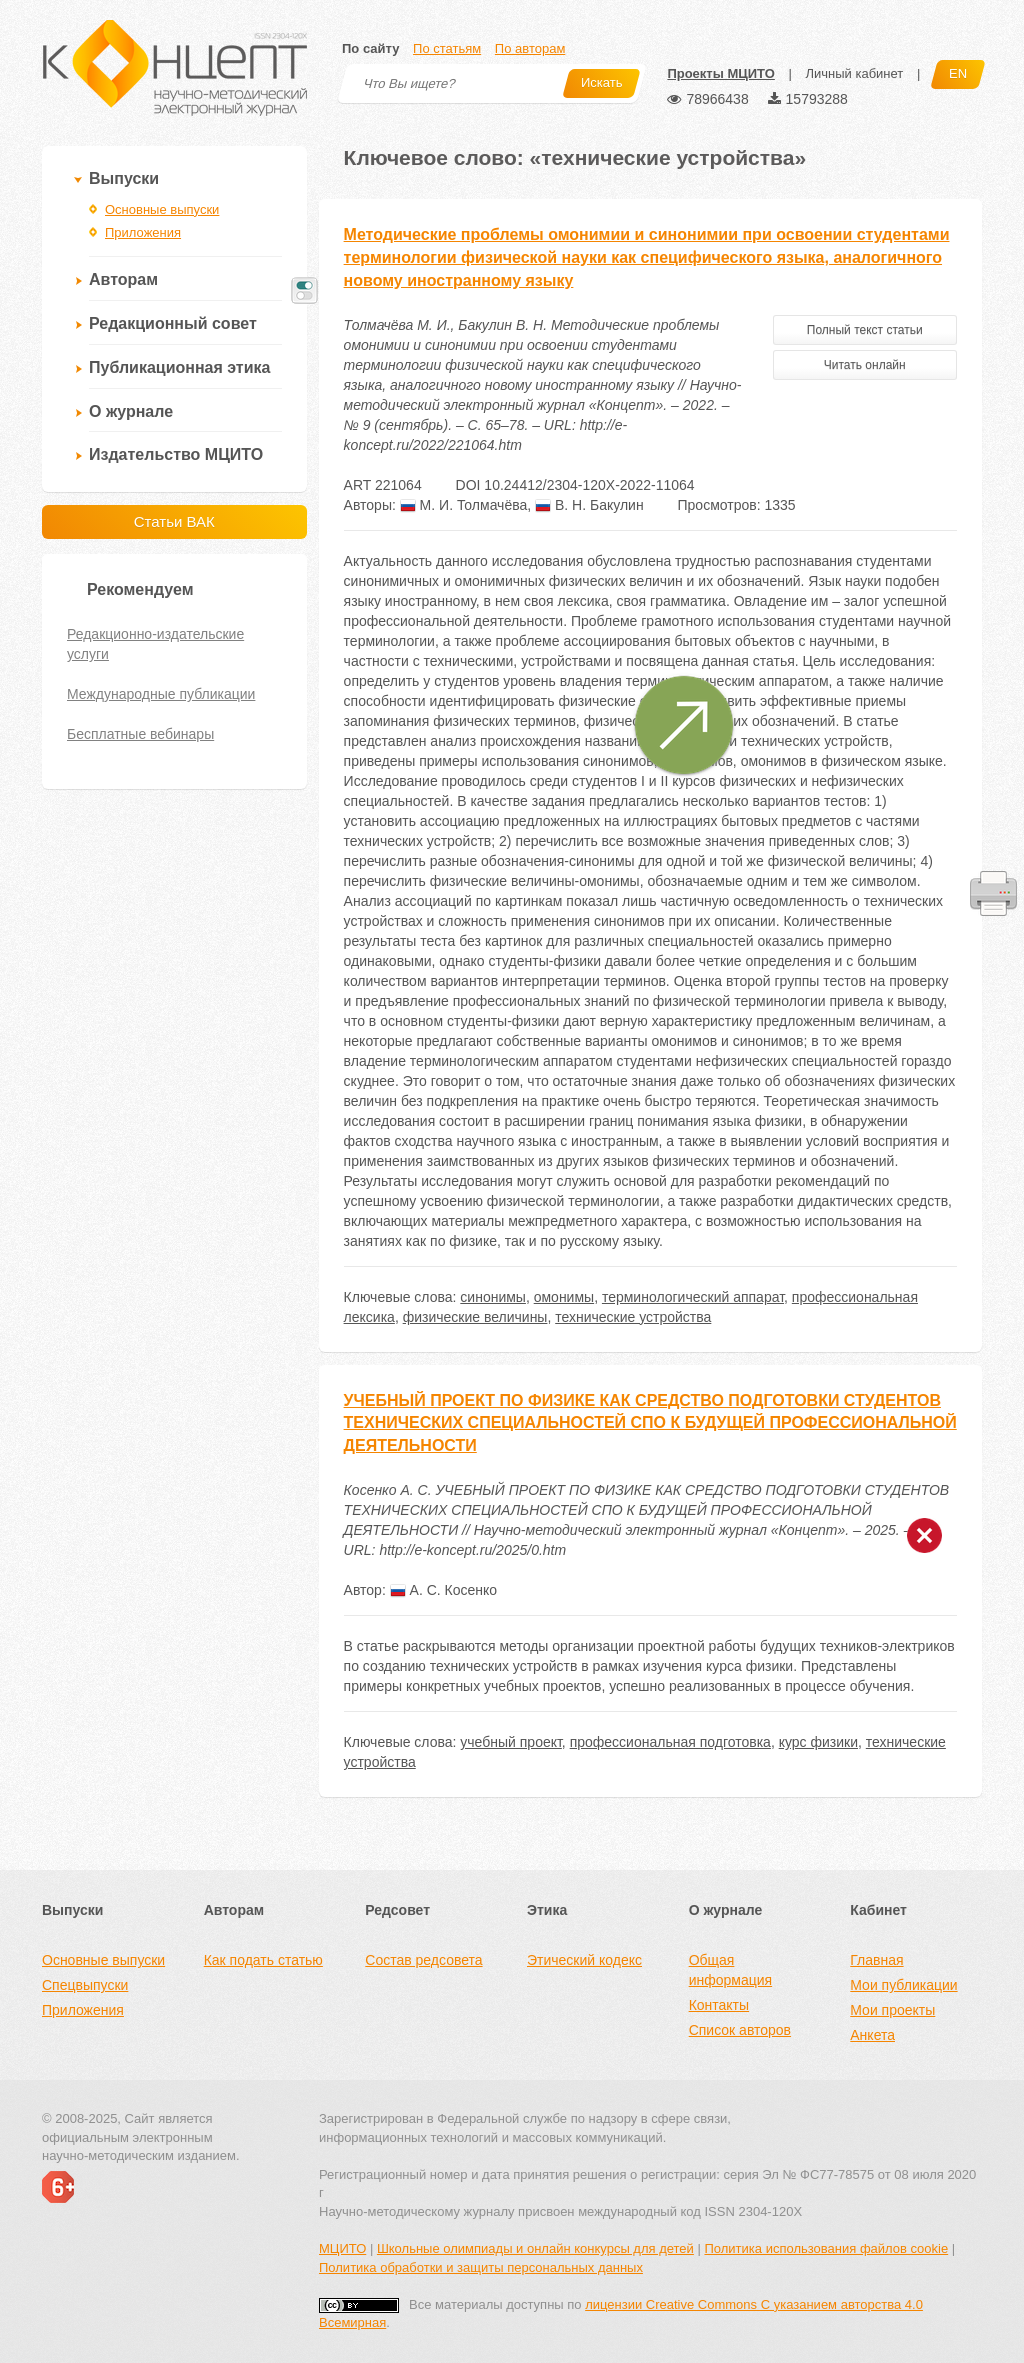 The width and height of the screenshot is (1024, 2363). I want to click on indicates a symbolic link or shortcut to another file, so click(684, 725).